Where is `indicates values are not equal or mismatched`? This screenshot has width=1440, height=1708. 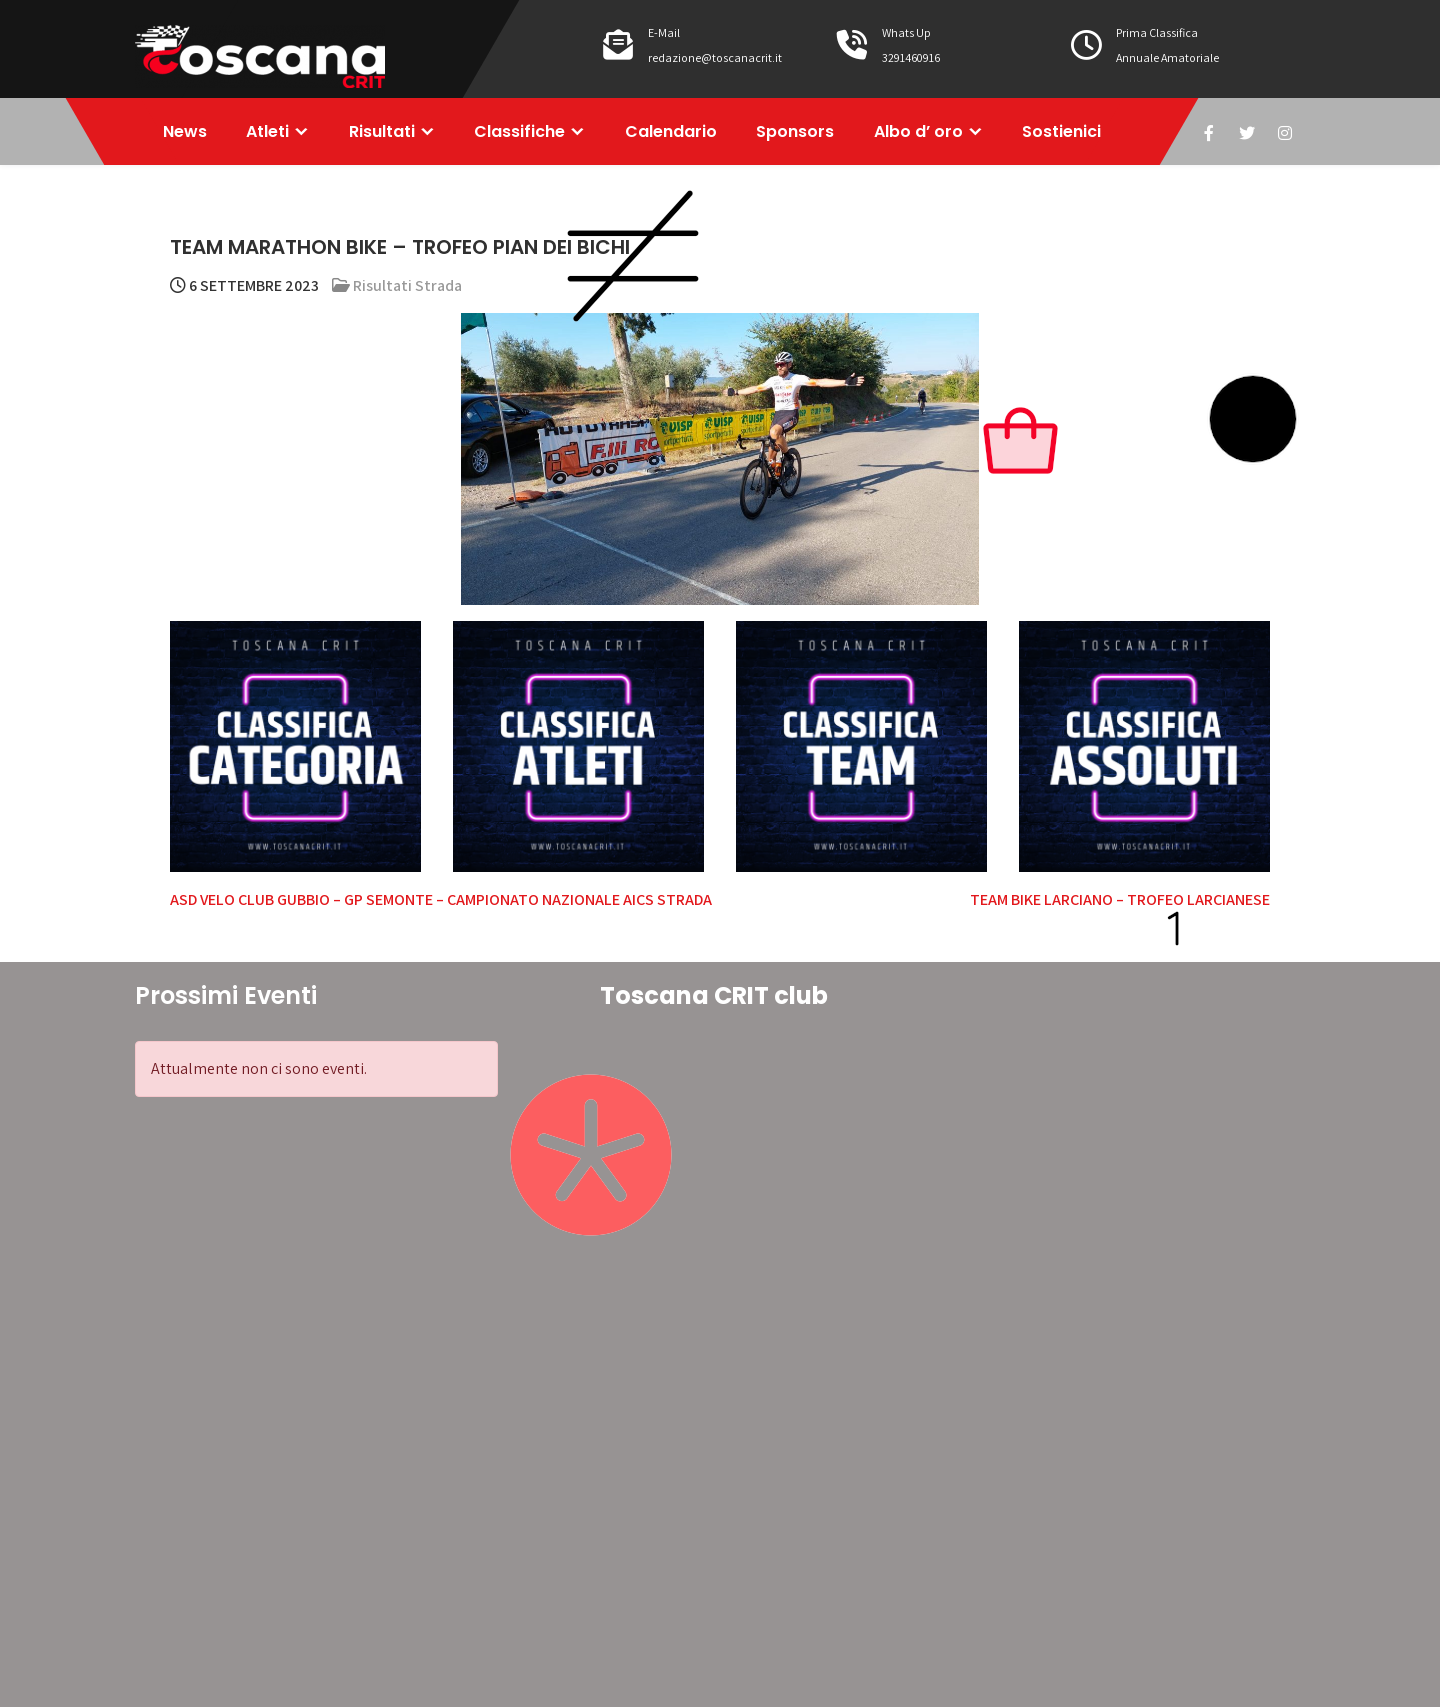 indicates values are not equal or mismatched is located at coordinates (633, 256).